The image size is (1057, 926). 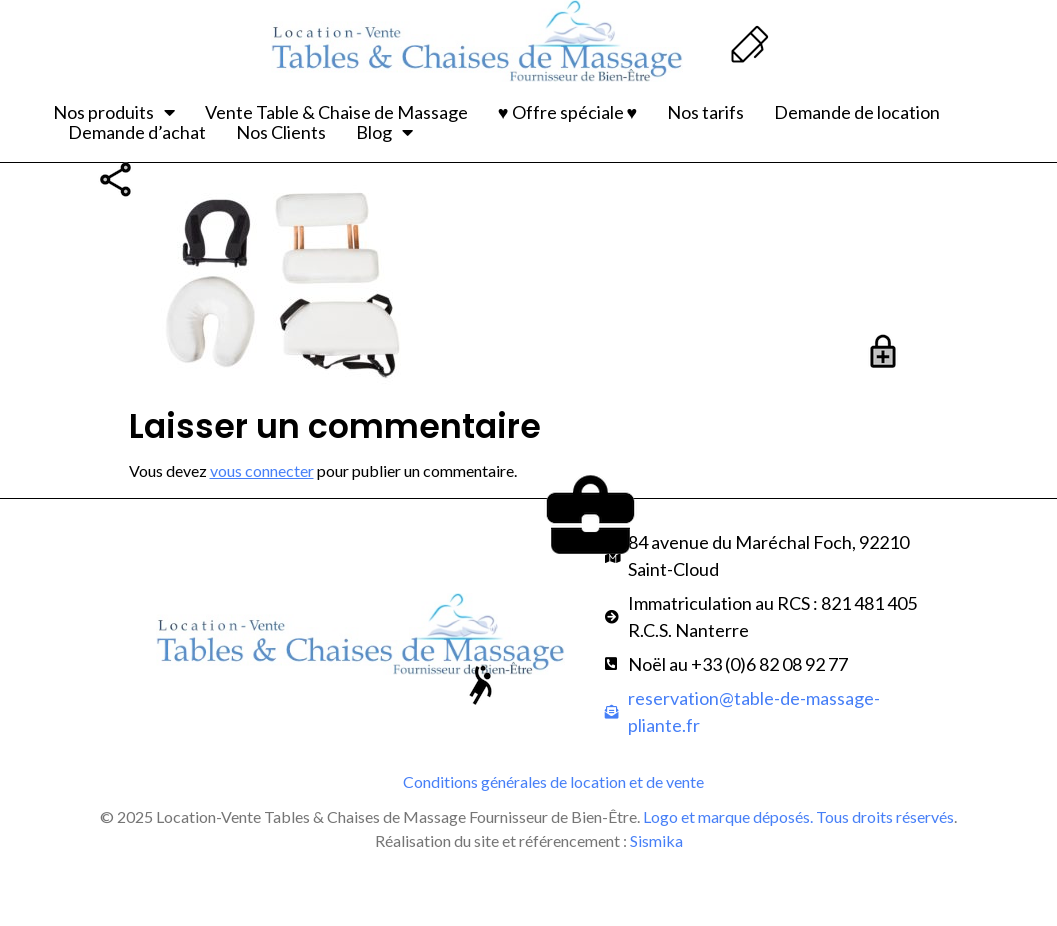 I want to click on access business or work-related features, so click(x=590, y=514).